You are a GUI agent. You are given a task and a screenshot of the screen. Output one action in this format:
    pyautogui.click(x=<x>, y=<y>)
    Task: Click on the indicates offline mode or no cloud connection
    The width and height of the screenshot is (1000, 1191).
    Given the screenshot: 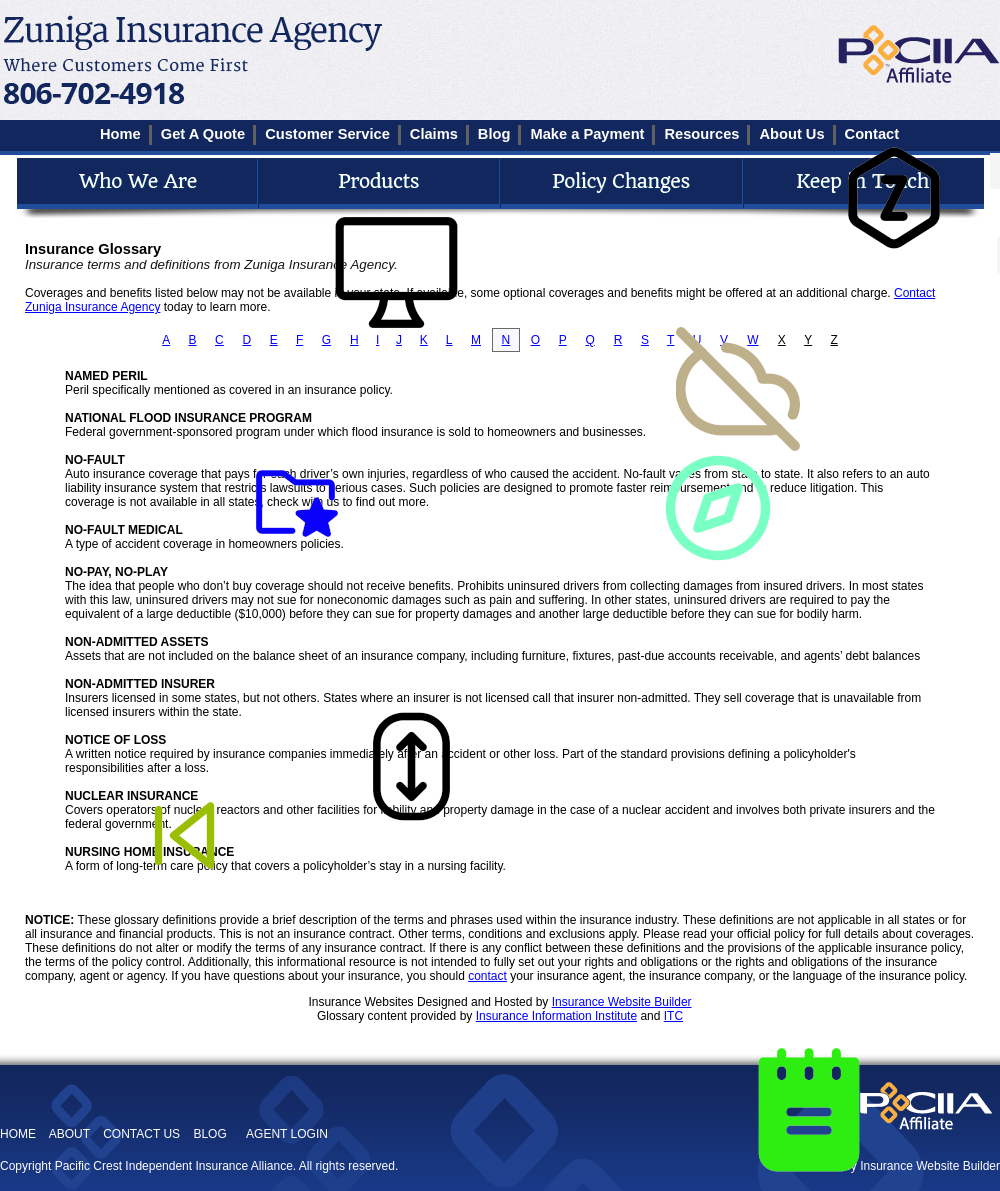 What is the action you would take?
    pyautogui.click(x=738, y=389)
    